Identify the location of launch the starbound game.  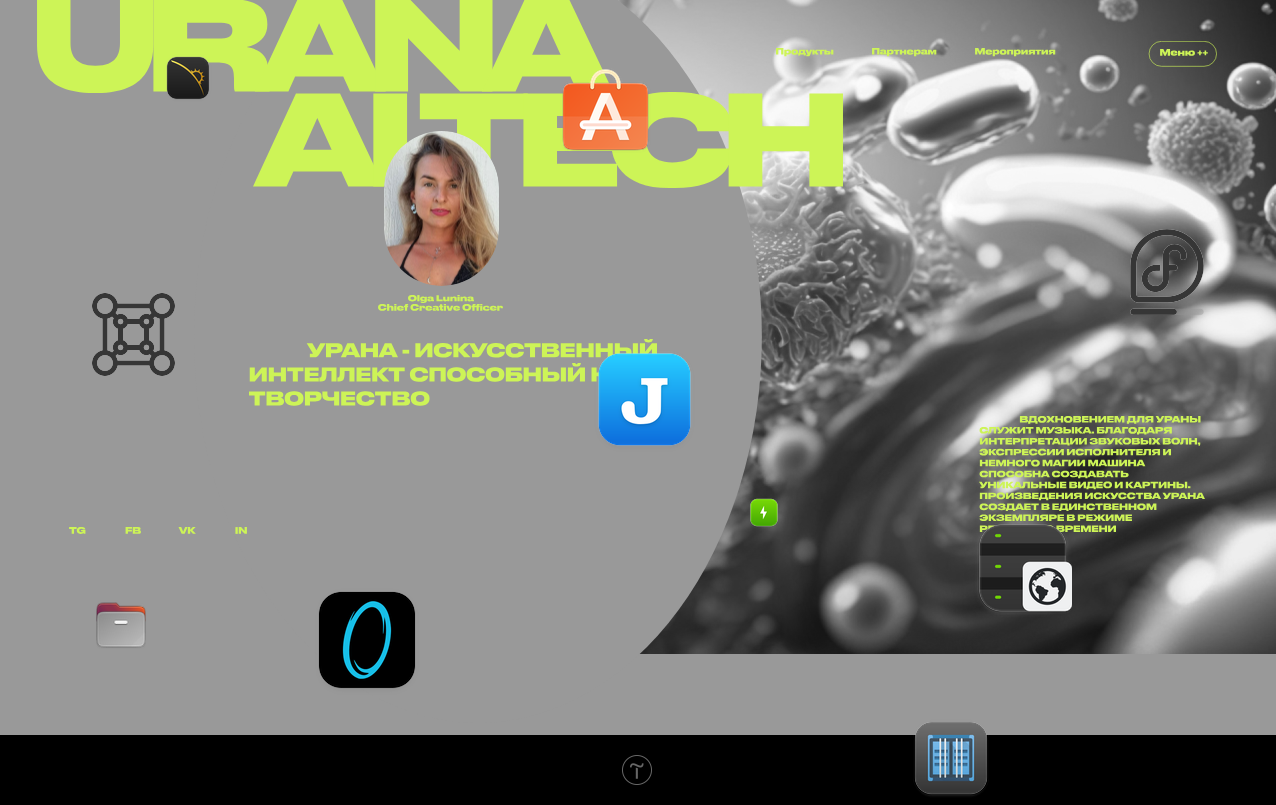
(188, 78).